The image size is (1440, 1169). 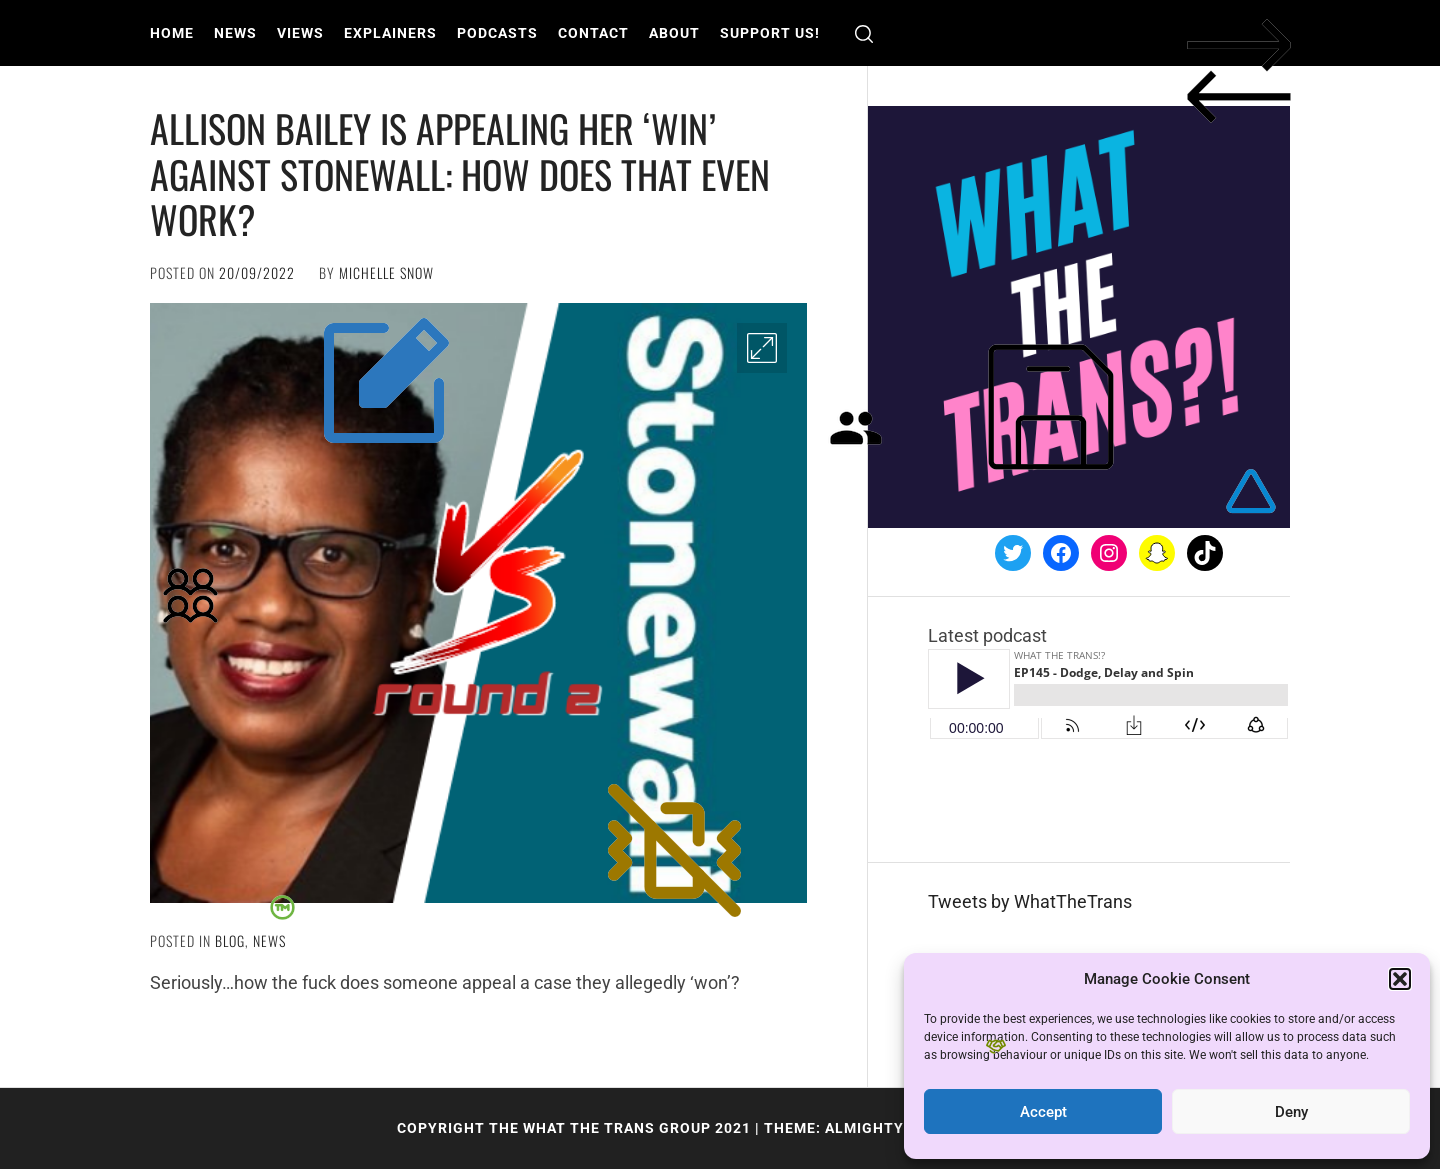 What do you see at coordinates (996, 1046) in the screenshot?
I see `indicates a partnership or collaboration` at bounding box center [996, 1046].